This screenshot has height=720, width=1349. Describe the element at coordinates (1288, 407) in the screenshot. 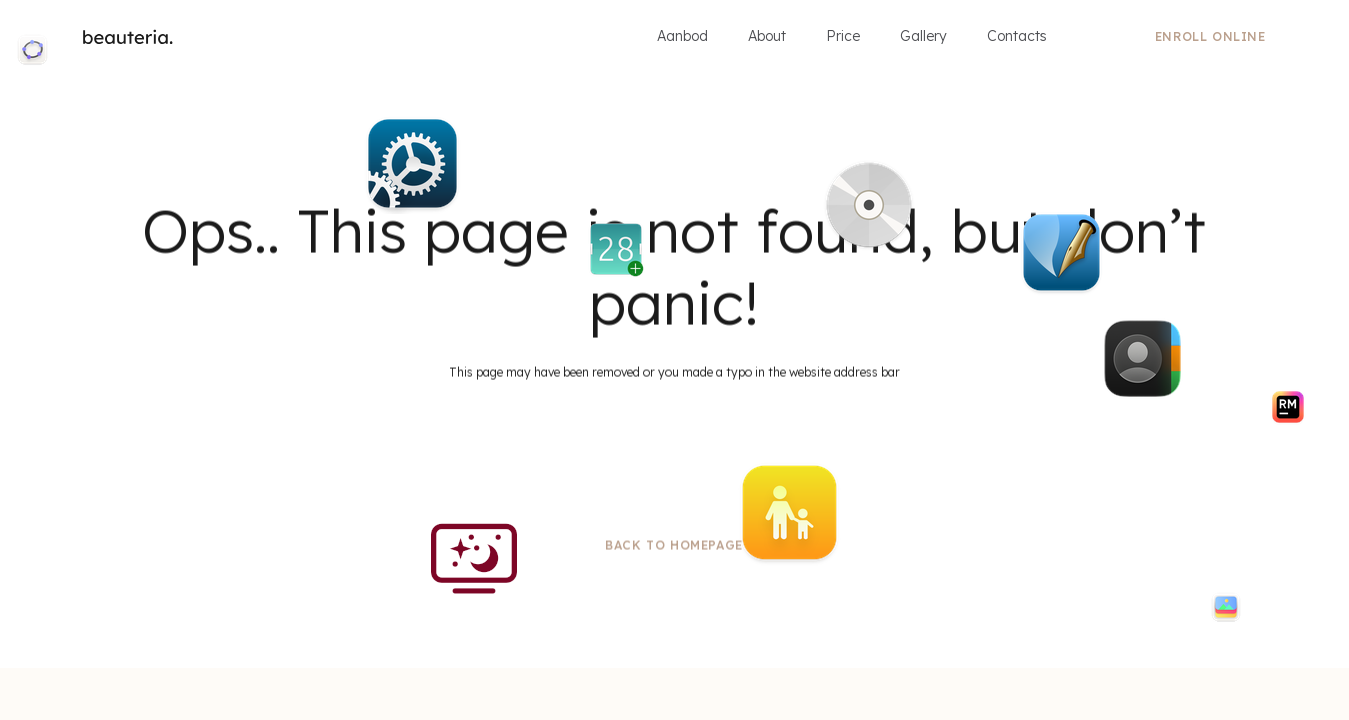

I see `open RubyMine IDE` at that location.